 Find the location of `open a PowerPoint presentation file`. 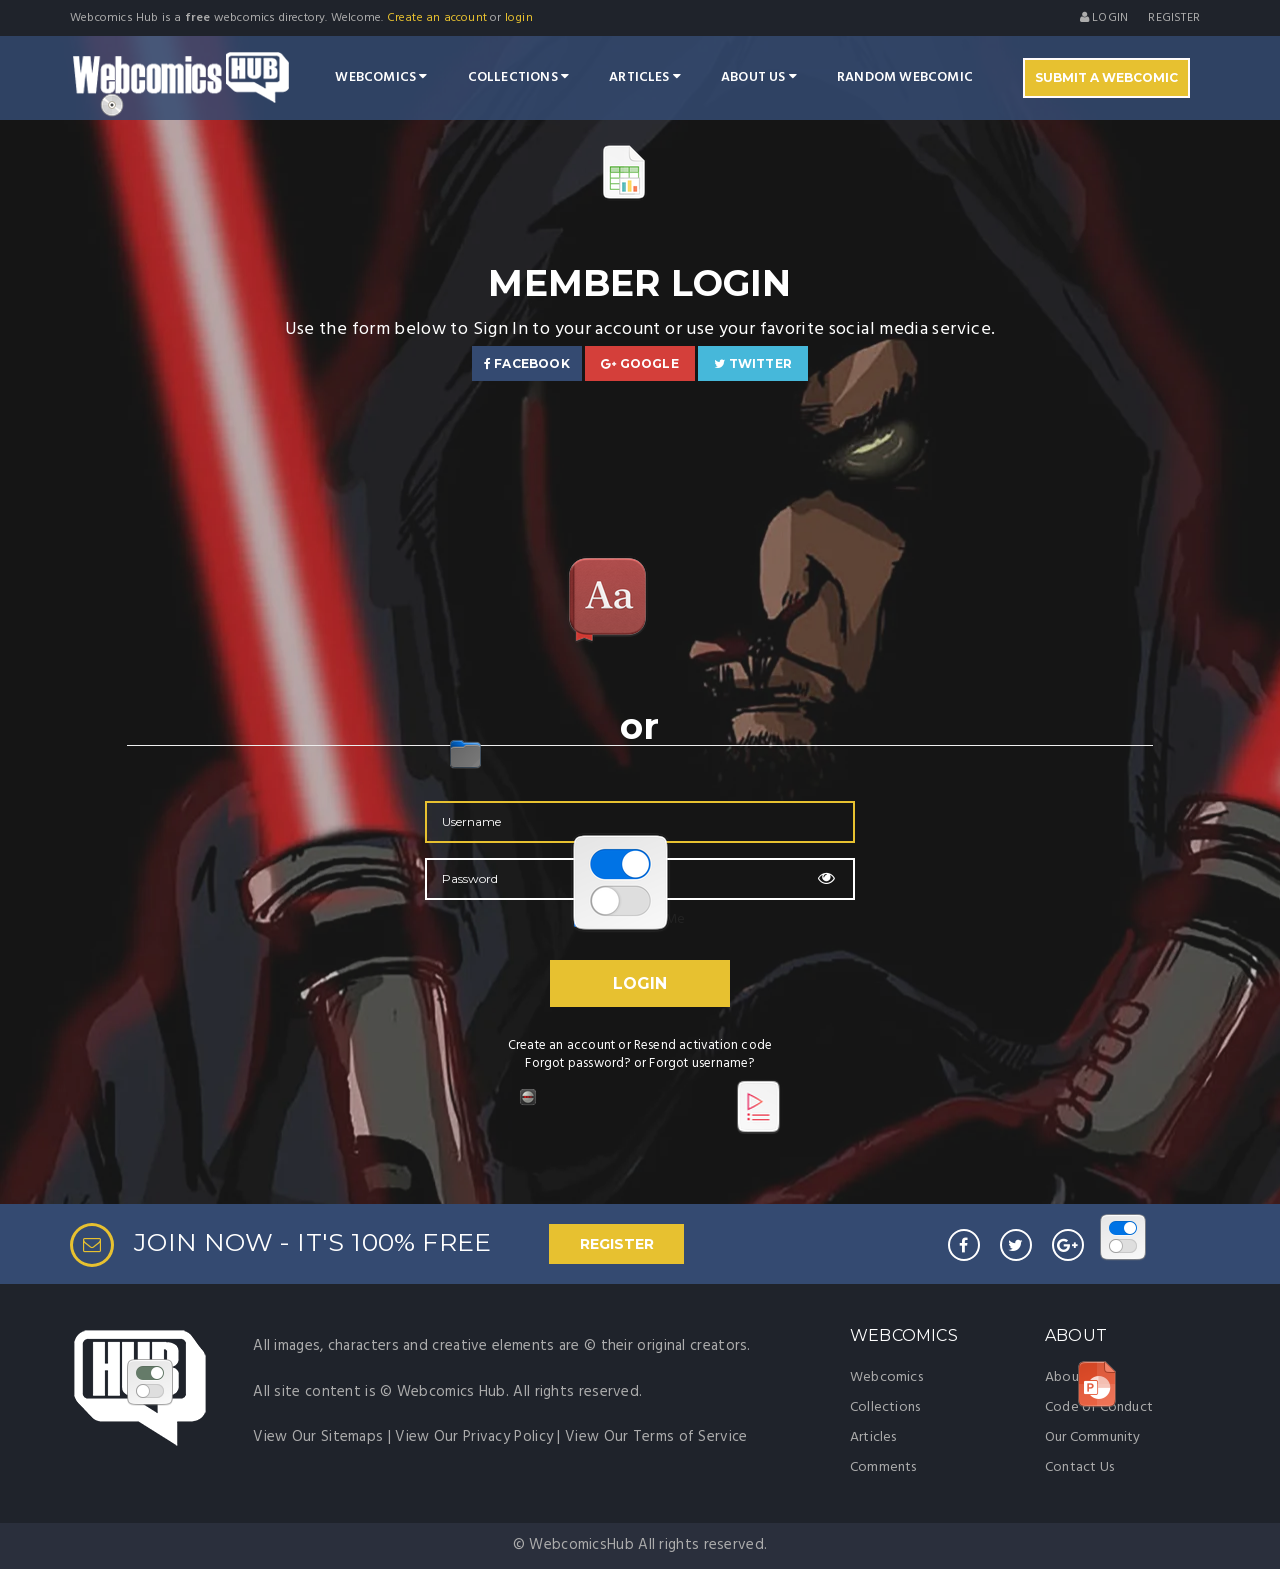

open a PowerPoint presentation file is located at coordinates (1097, 1384).